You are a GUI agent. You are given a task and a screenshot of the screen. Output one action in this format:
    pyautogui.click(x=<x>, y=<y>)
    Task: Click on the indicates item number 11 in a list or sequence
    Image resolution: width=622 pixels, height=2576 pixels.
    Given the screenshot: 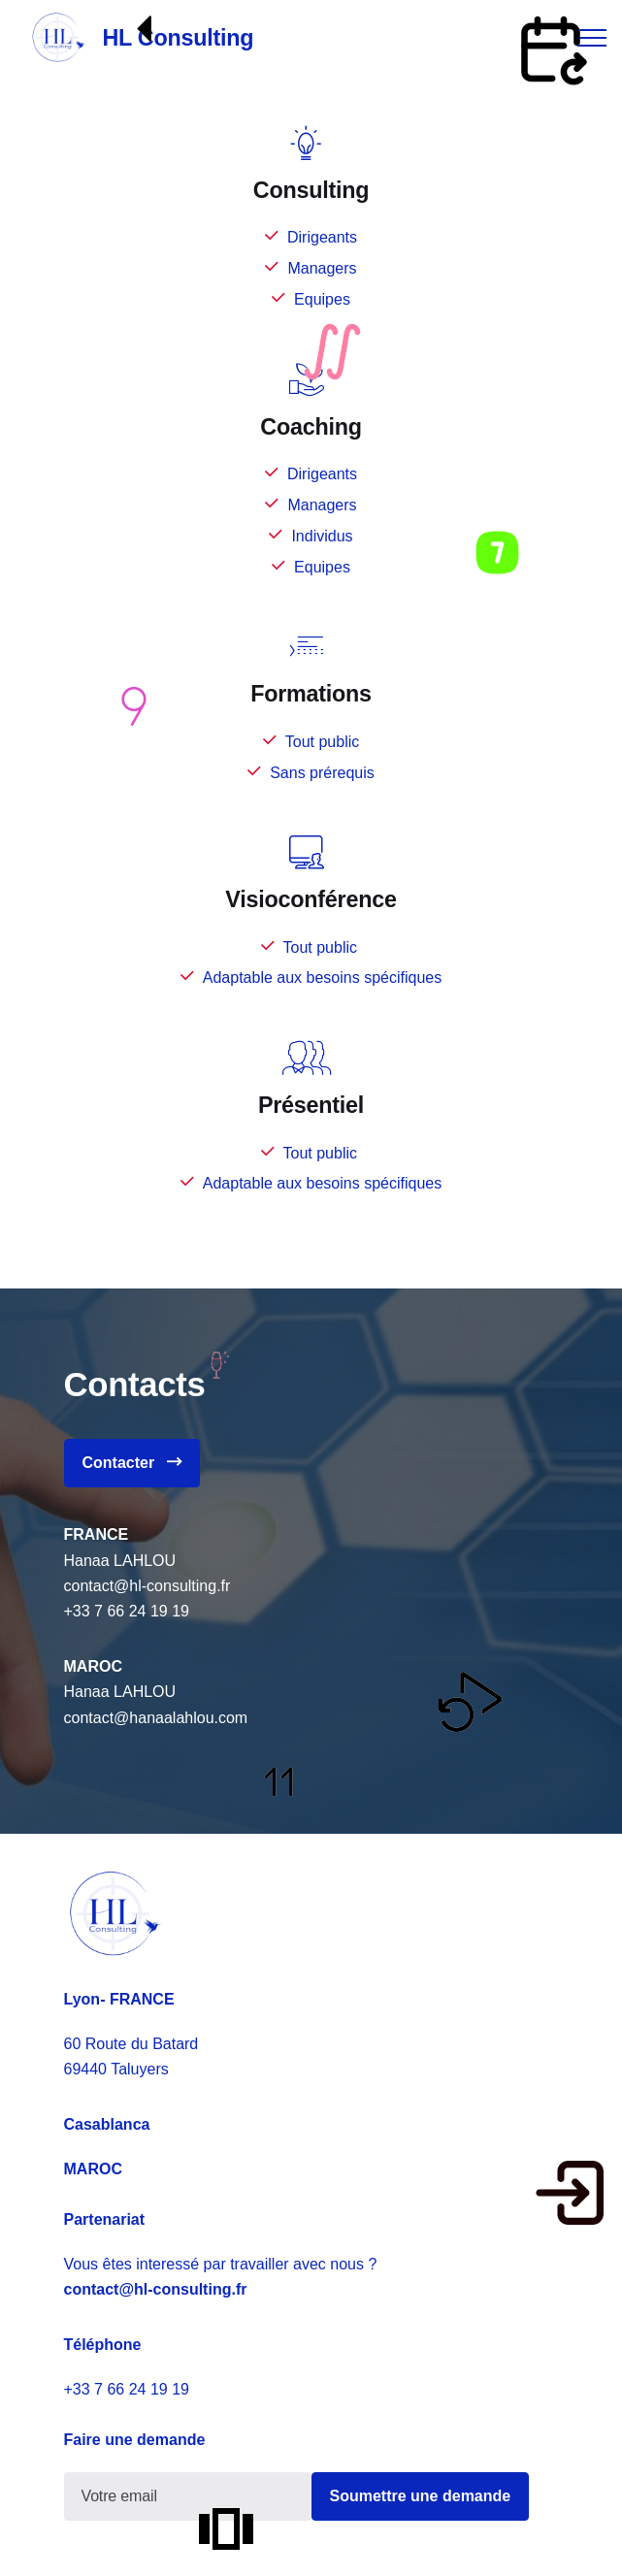 What is the action you would take?
    pyautogui.click(x=280, y=1781)
    